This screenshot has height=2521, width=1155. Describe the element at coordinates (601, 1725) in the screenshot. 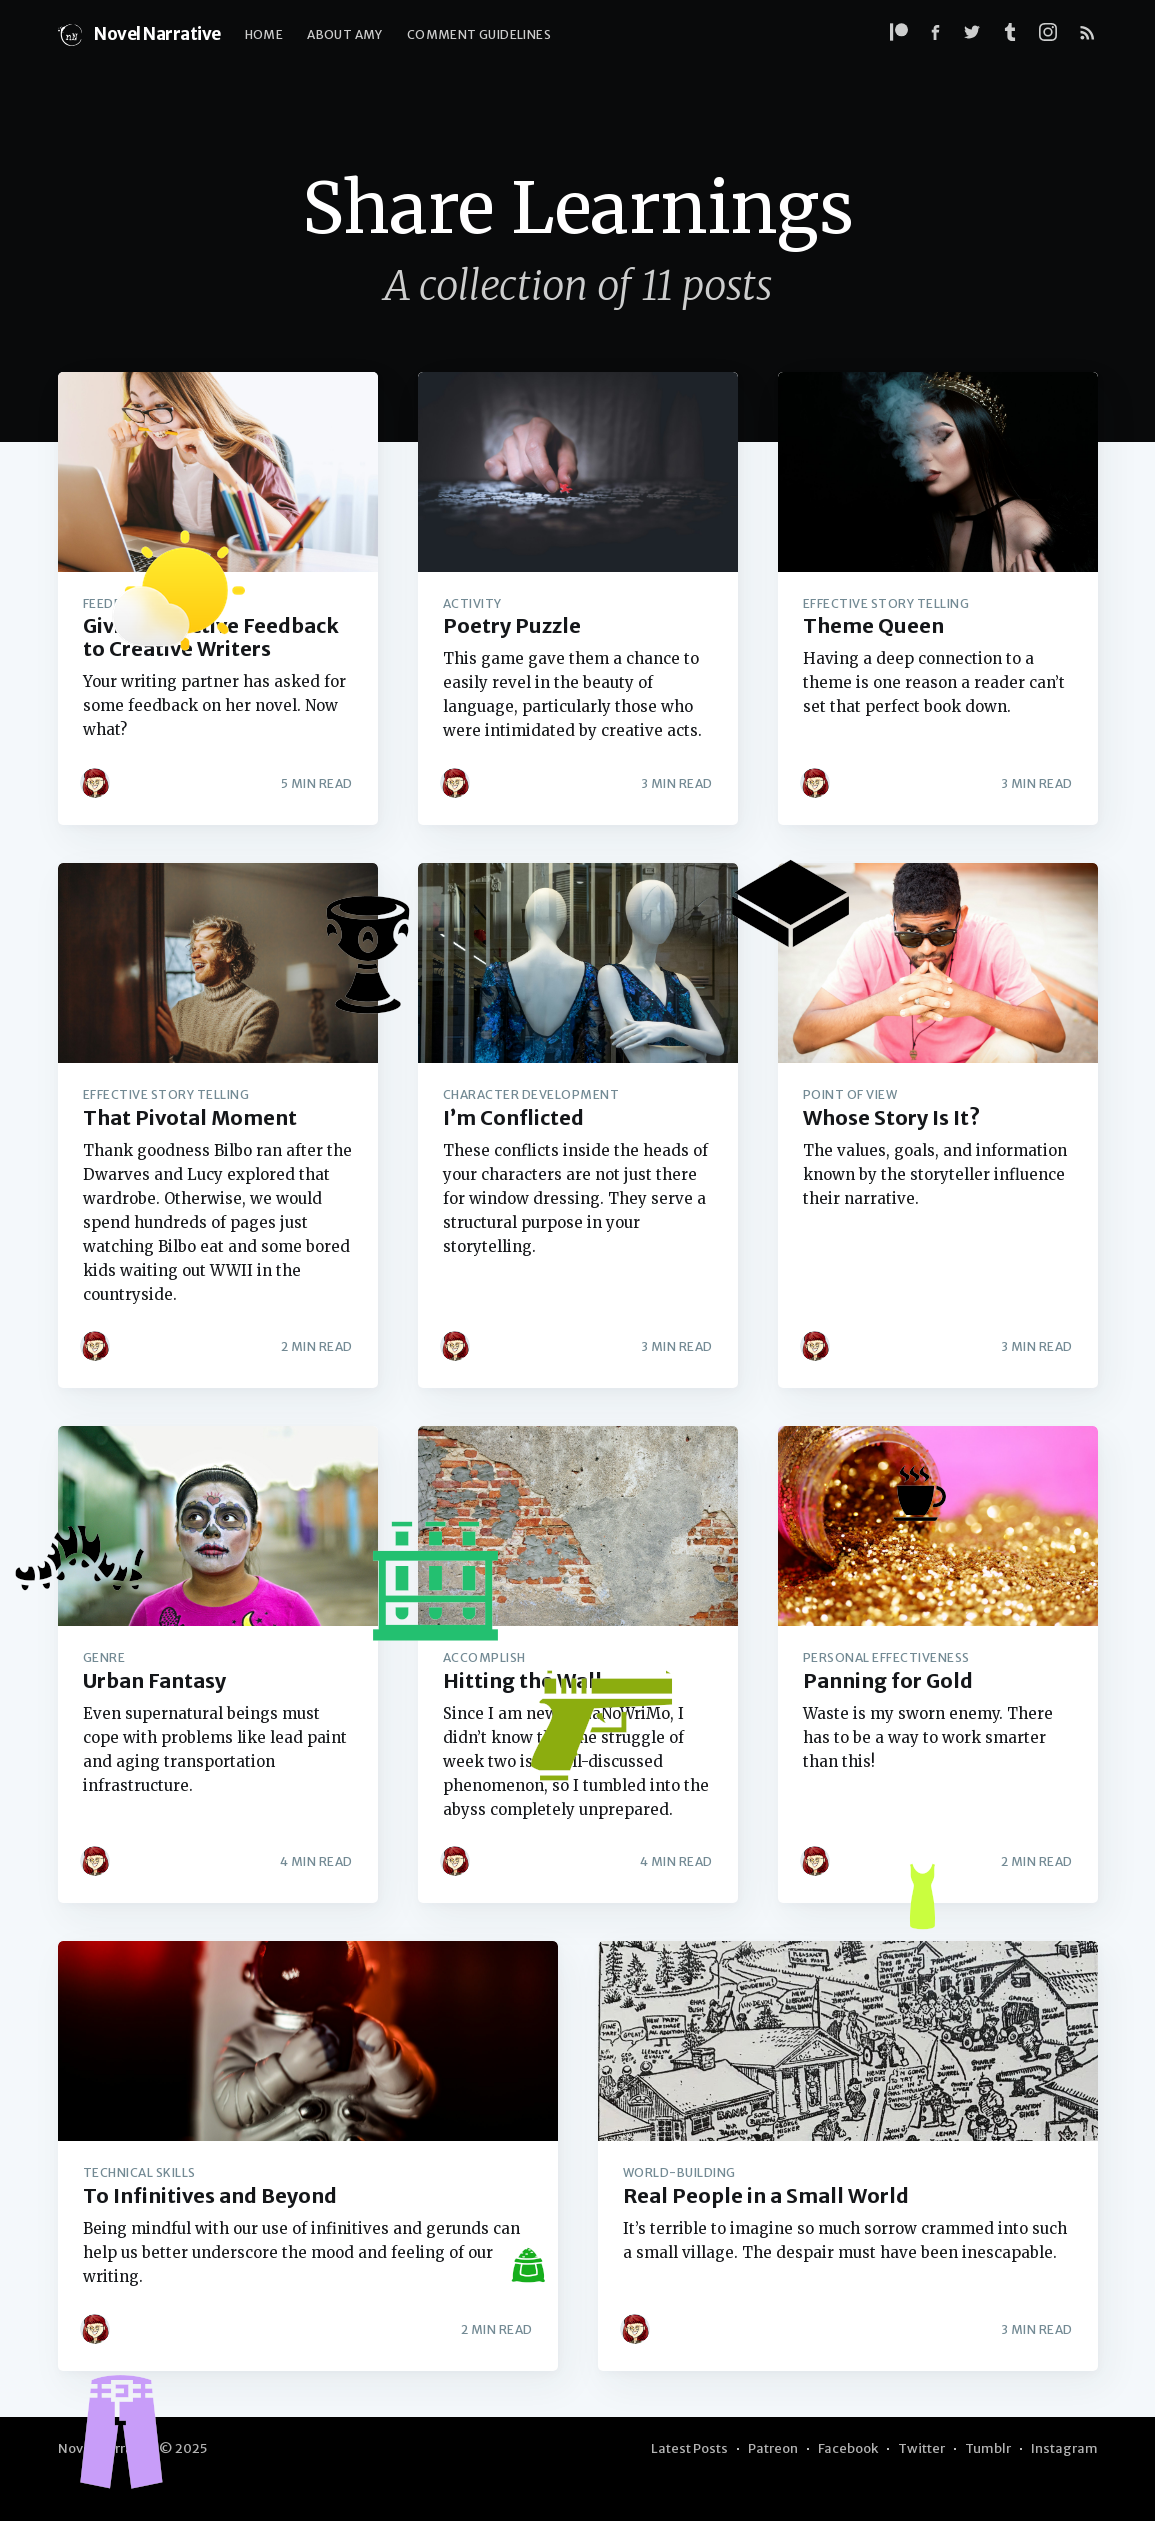

I see `access weapons inventory in game` at that location.